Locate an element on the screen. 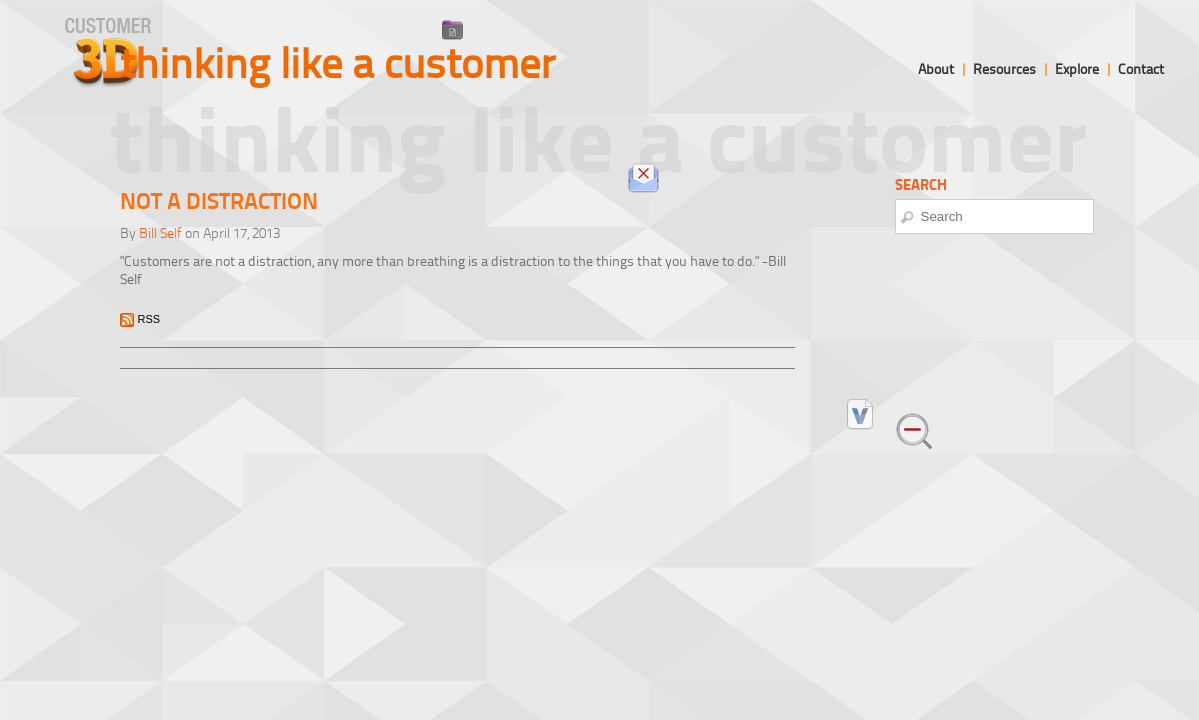 This screenshot has height=720, width=1199. zoom out on file or document view is located at coordinates (914, 431).